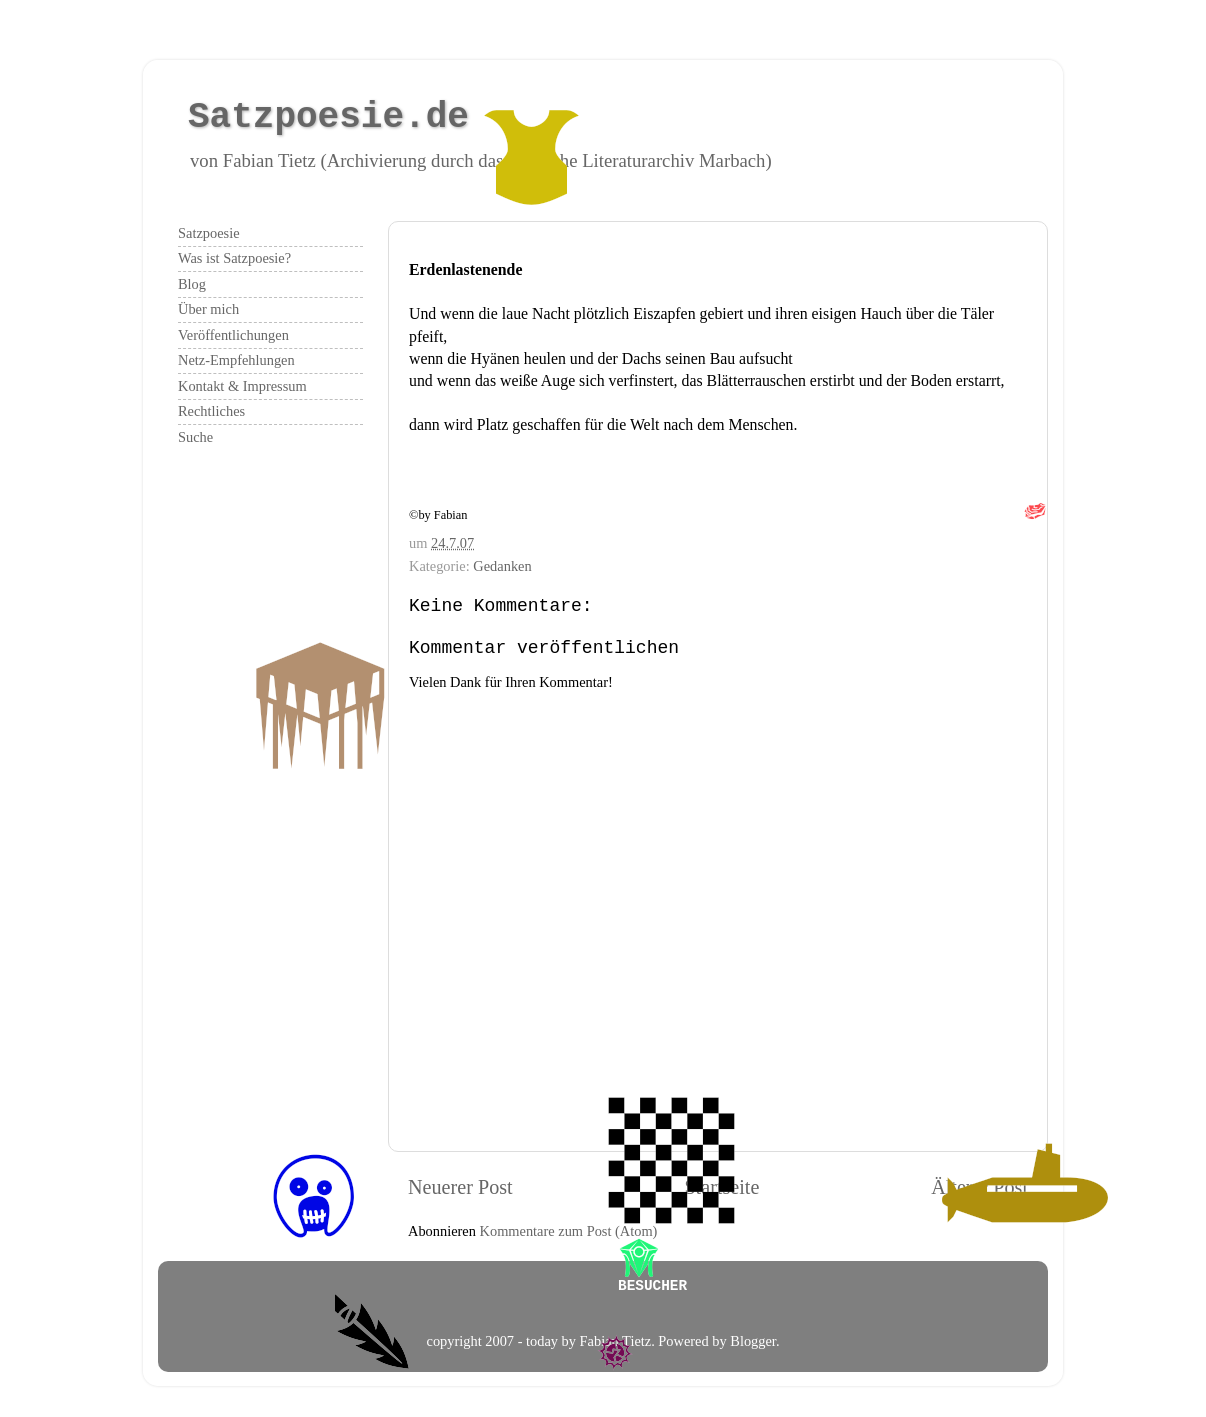 The width and height of the screenshot is (1206, 1417). What do you see at coordinates (671, 1160) in the screenshot?
I see `start a new chess game` at bounding box center [671, 1160].